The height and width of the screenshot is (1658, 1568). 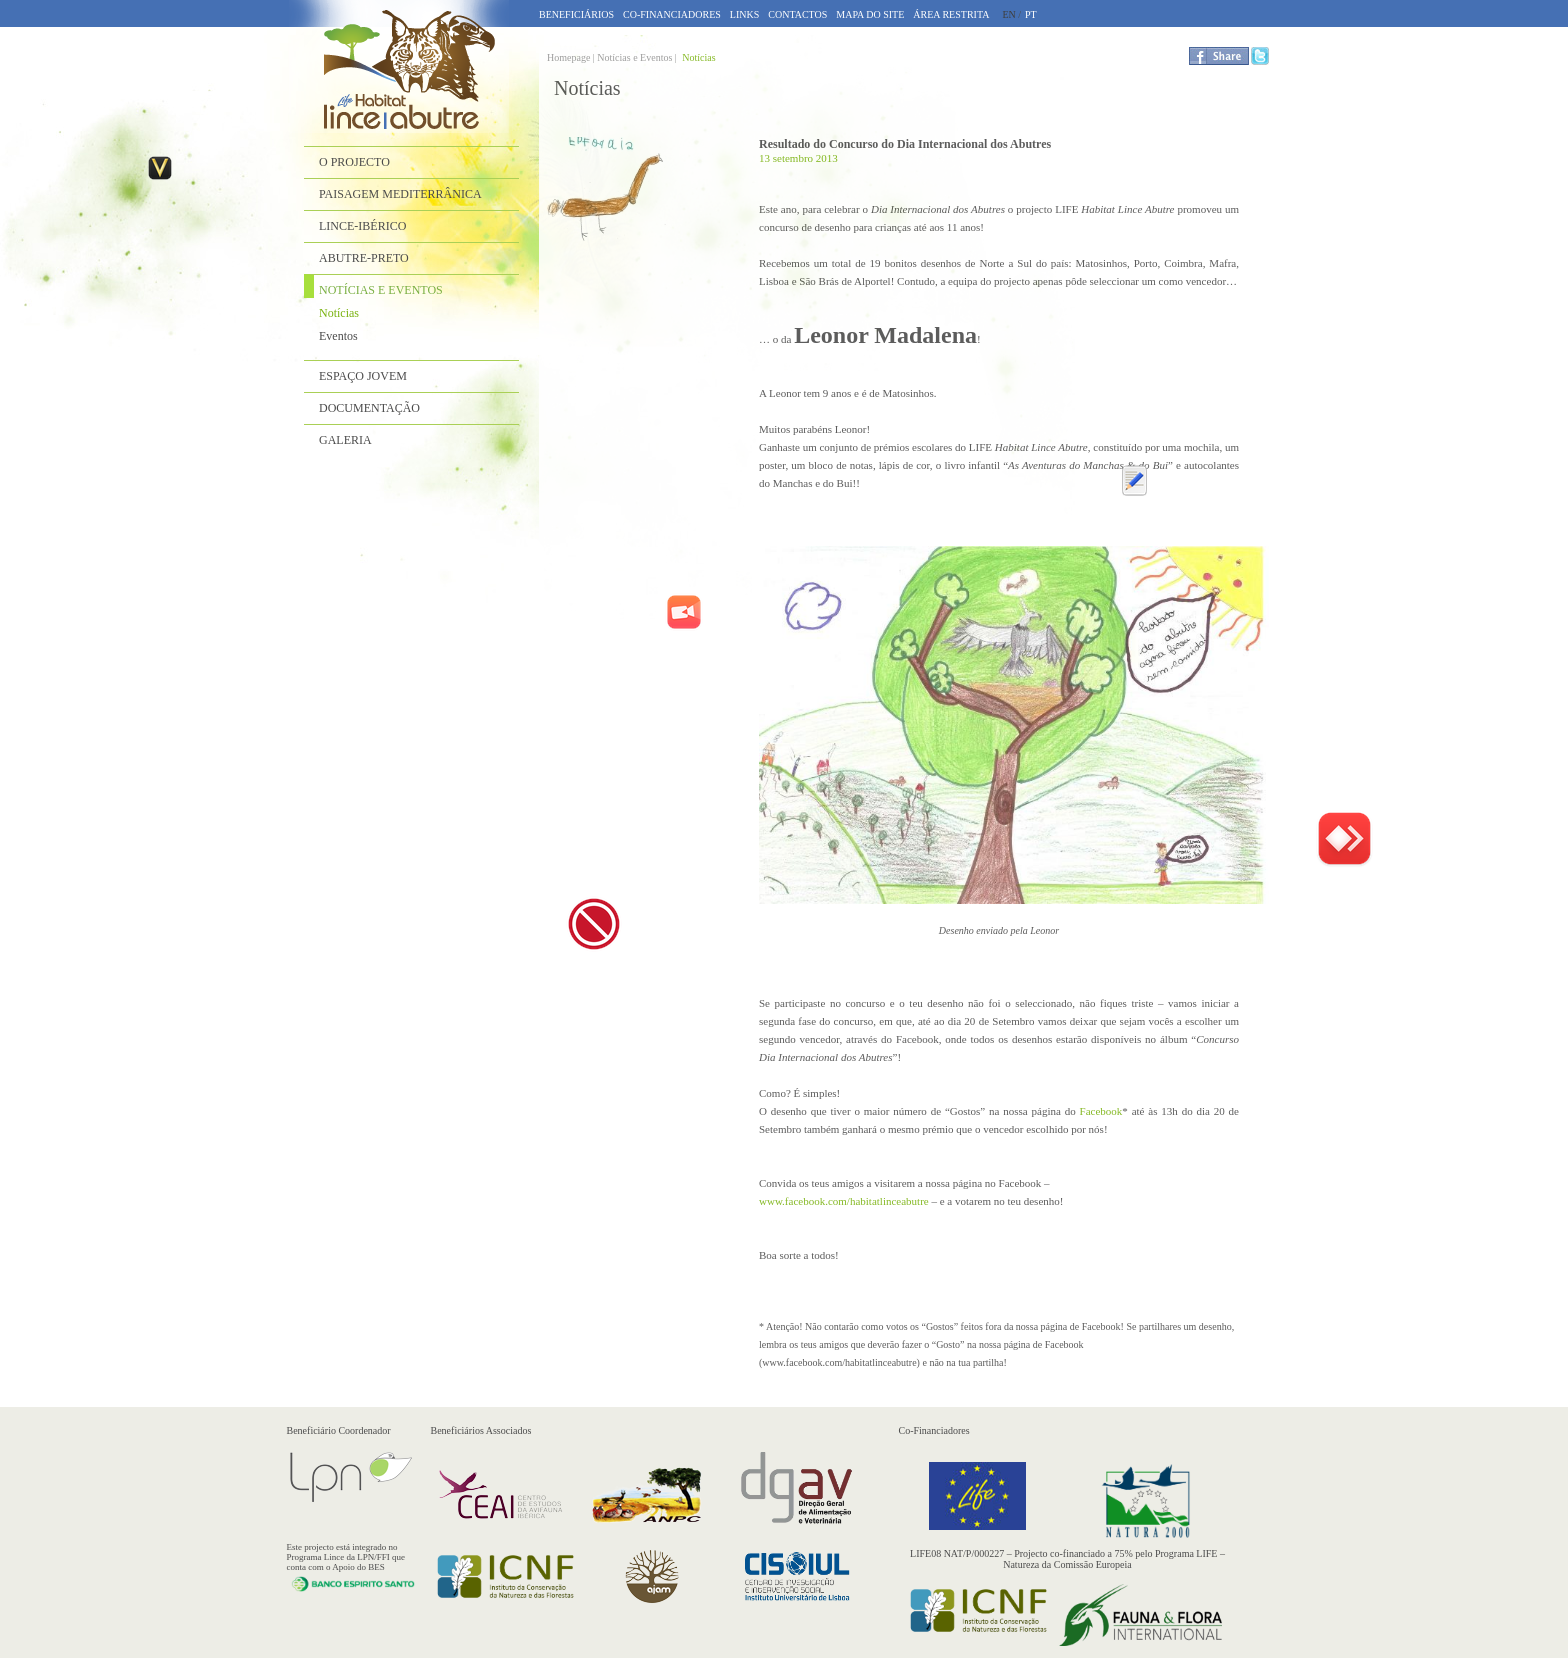 I want to click on open anydesk remote desktop application, so click(x=1344, y=838).